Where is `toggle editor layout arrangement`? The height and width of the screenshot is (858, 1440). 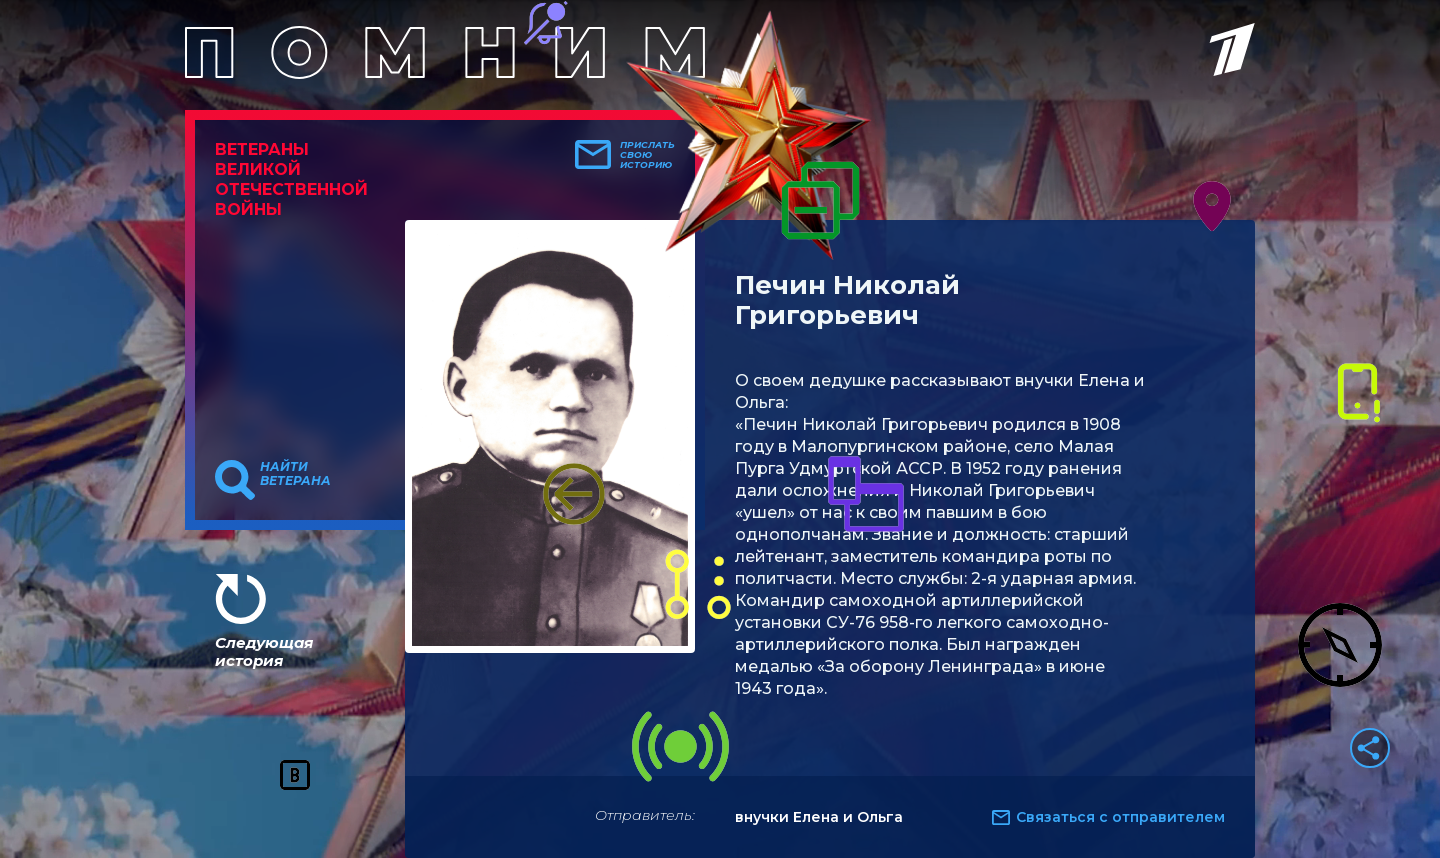
toggle editor layout arrangement is located at coordinates (866, 494).